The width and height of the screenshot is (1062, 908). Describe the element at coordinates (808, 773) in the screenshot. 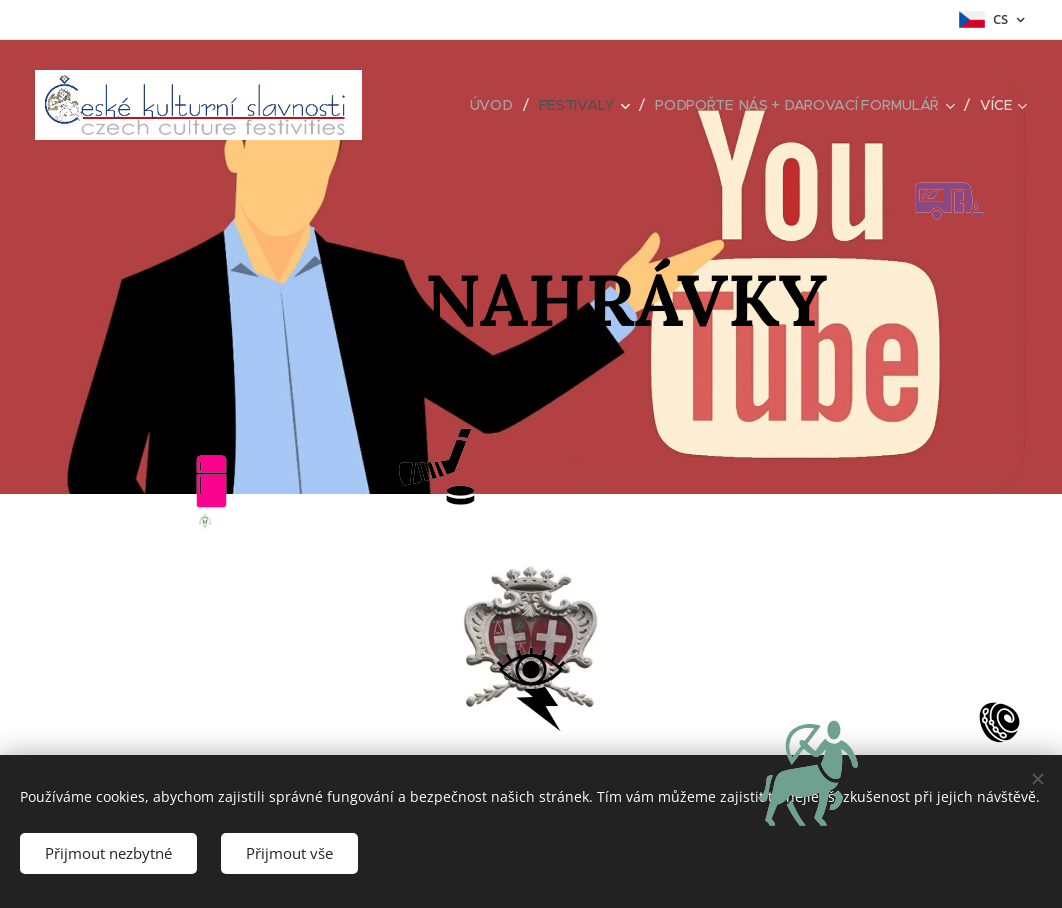

I see `select centaur character or unit` at that location.